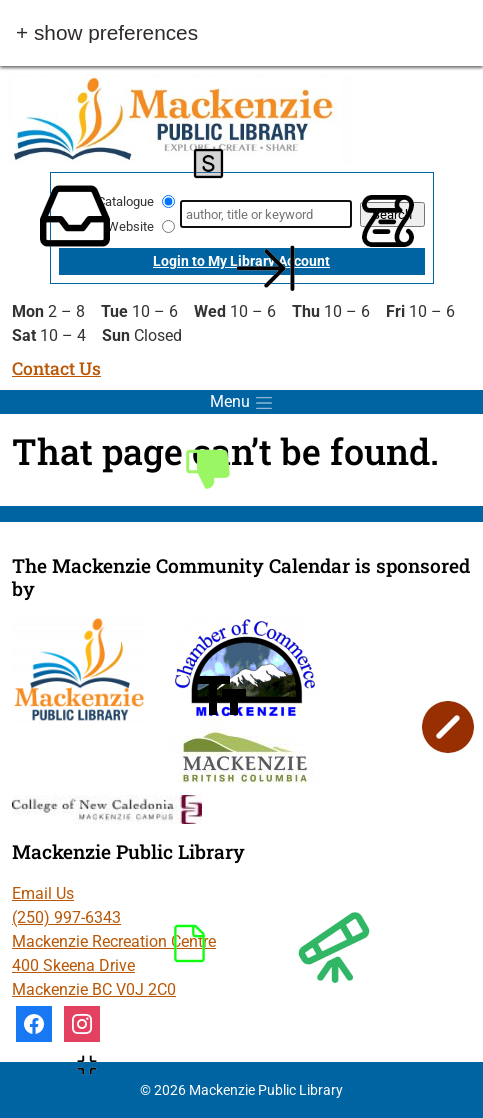 The height and width of the screenshot is (1118, 483). What do you see at coordinates (221, 697) in the screenshot?
I see `adjust text formatting options` at bounding box center [221, 697].